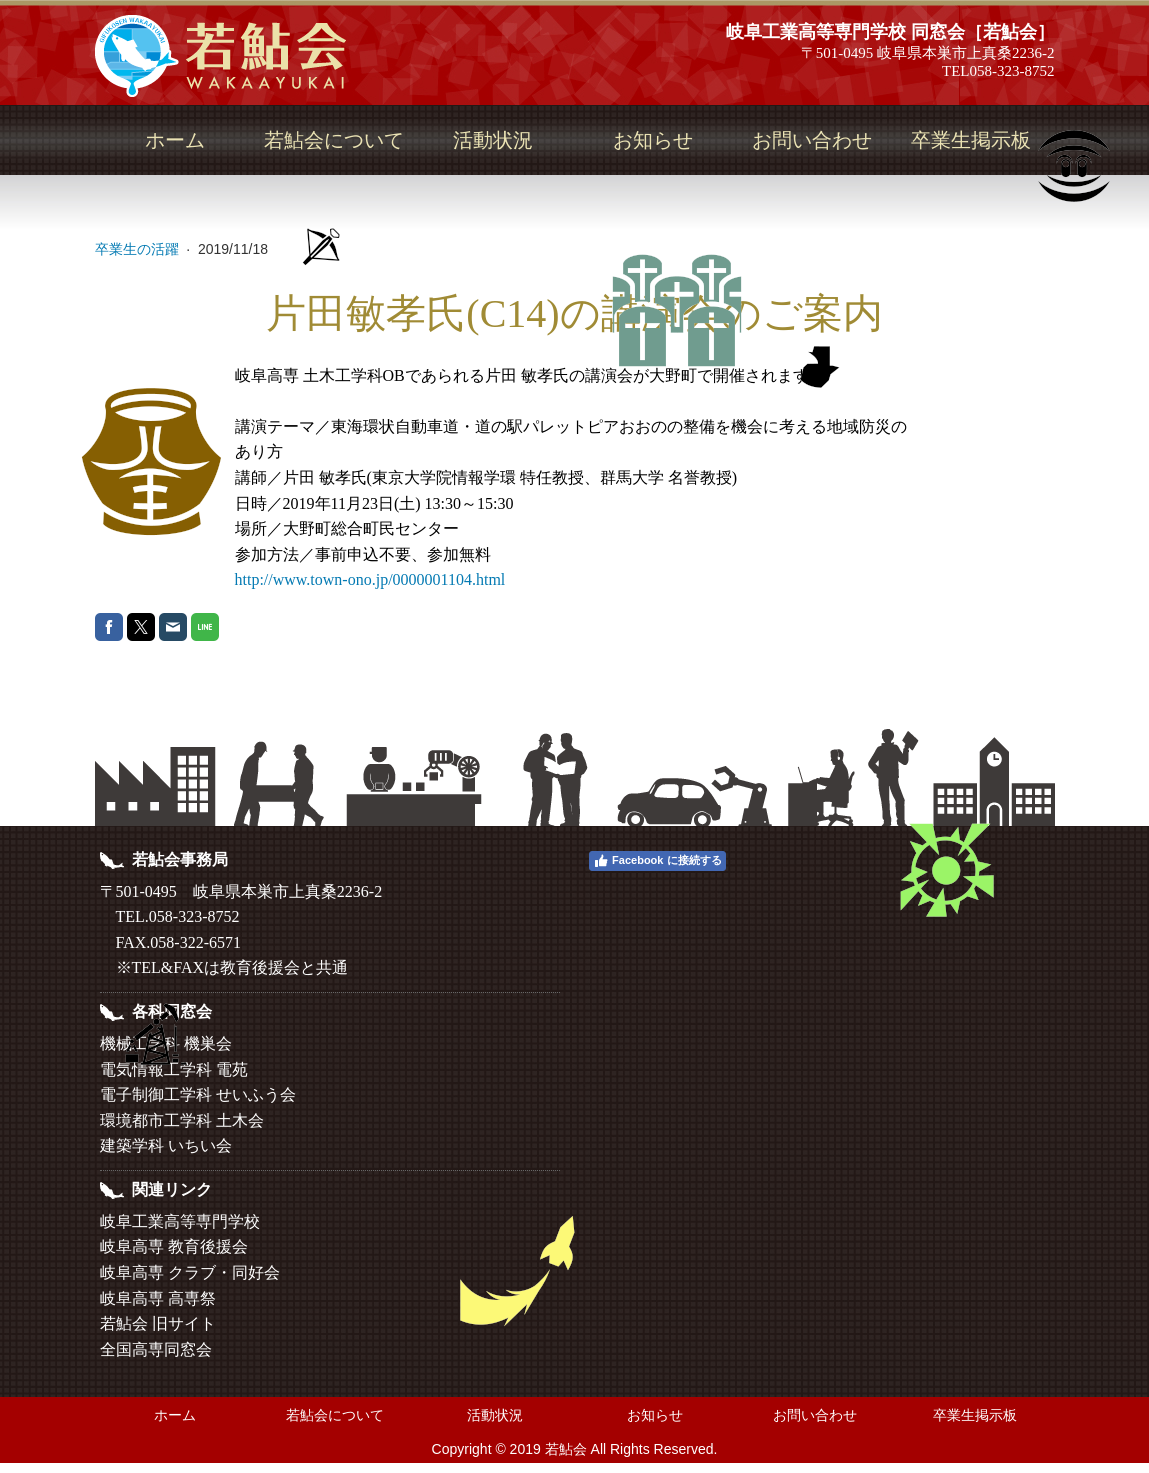 The height and width of the screenshot is (1473, 1149). I want to click on select crossbow weapon in game inventory, so click(321, 247).